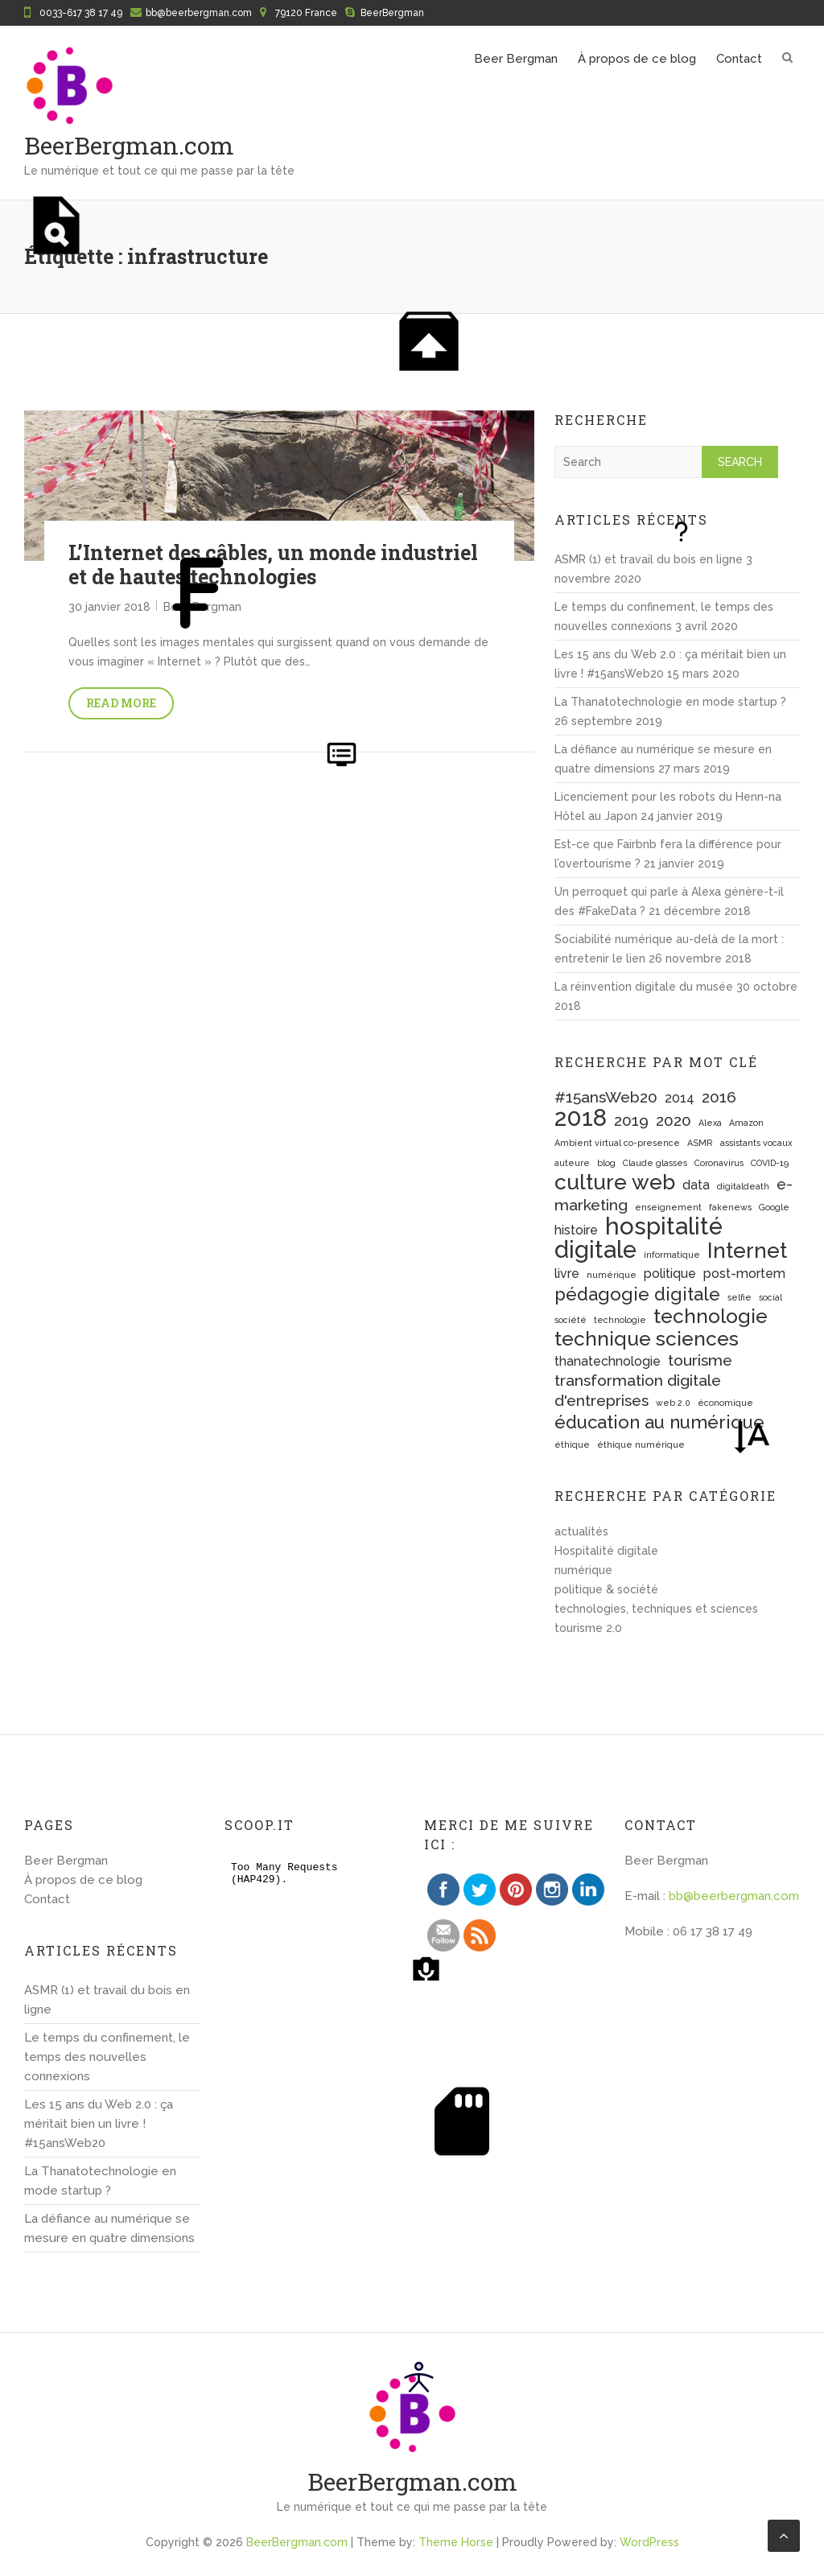  Describe the element at coordinates (752, 1437) in the screenshot. I see `rotate text to vertical orientation` at that location.